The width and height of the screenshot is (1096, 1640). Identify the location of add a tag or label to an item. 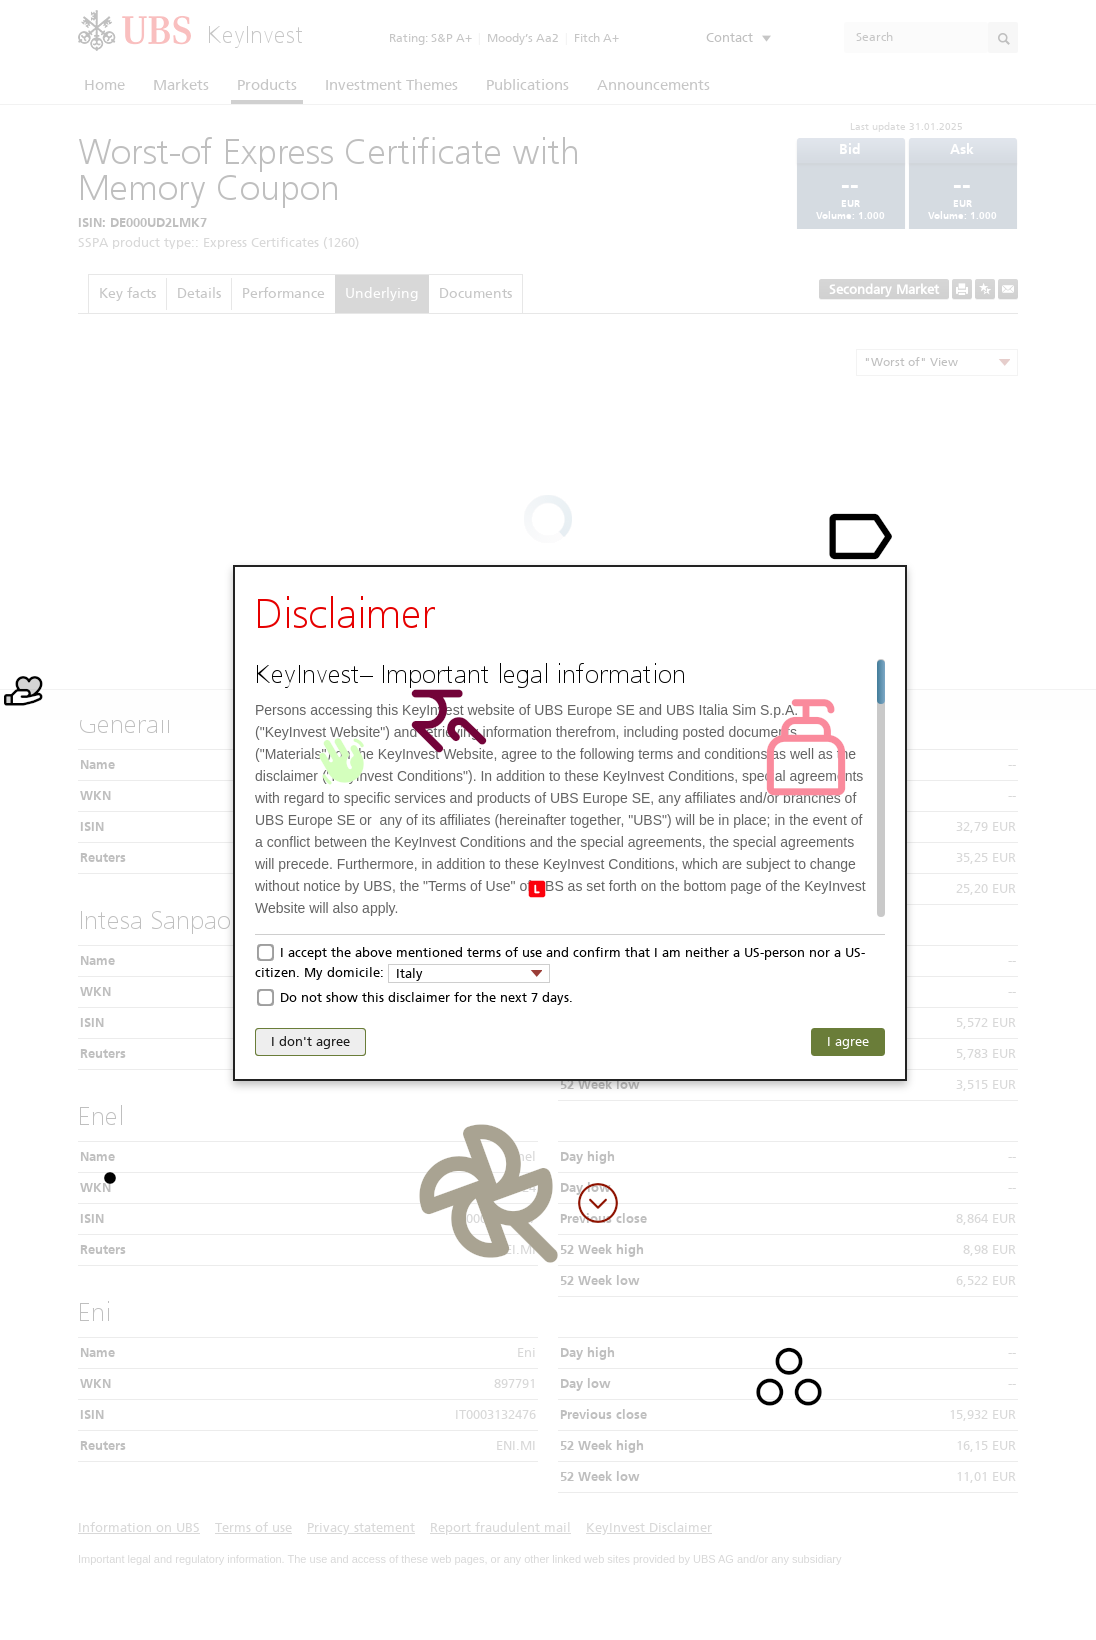
(858, 536).